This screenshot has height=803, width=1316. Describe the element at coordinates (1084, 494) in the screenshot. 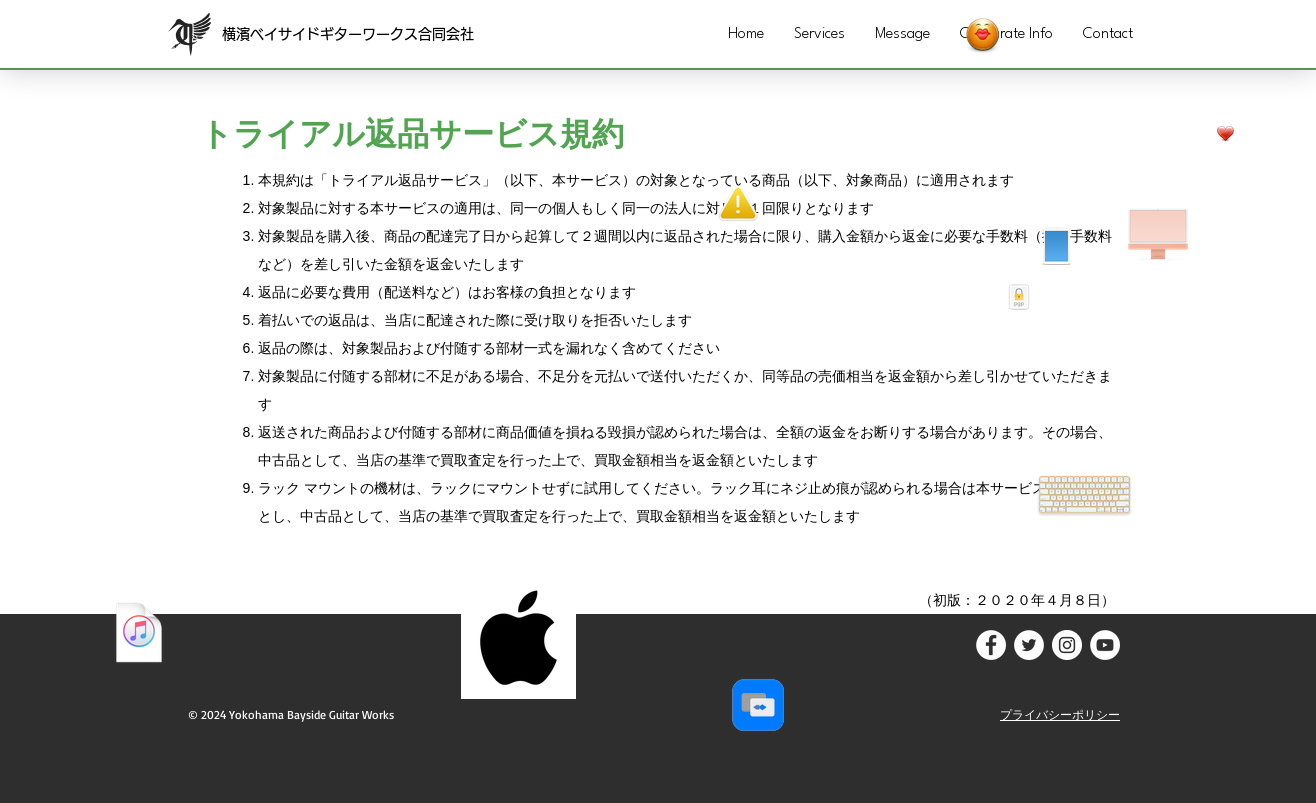

I see `connect a bluetooth keyboard` at that location.